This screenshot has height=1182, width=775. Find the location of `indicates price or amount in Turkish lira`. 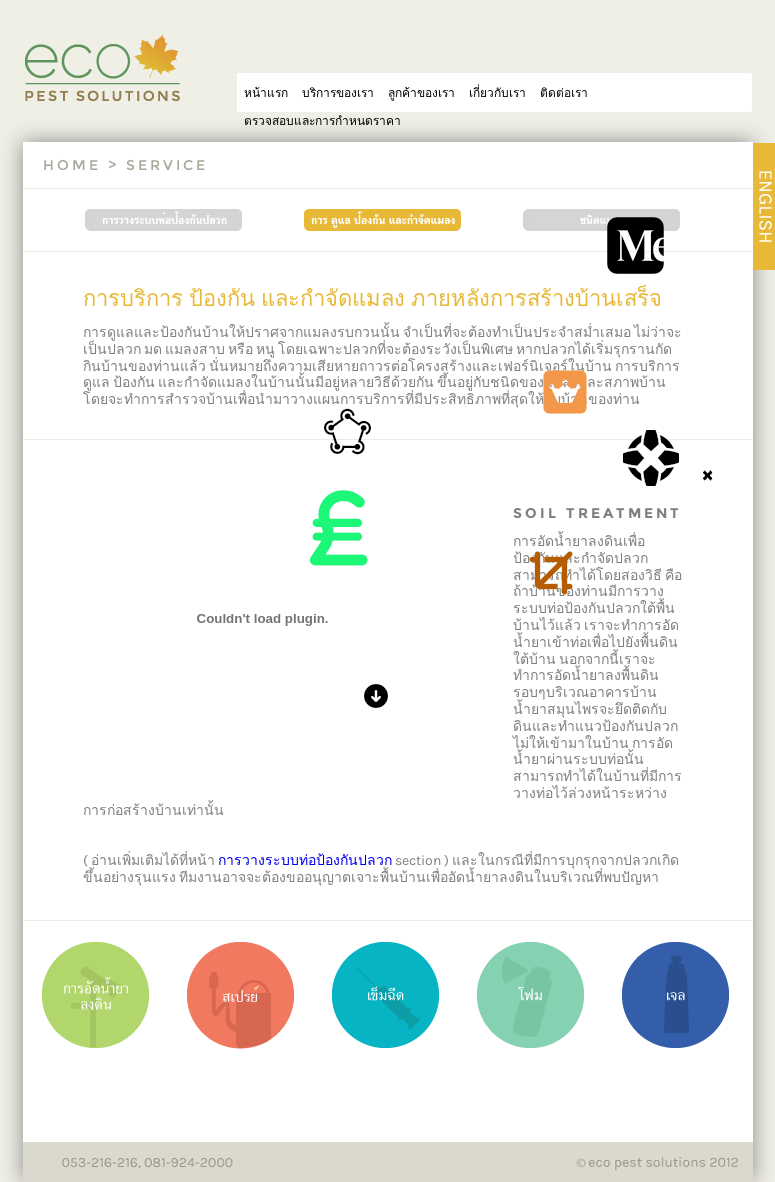

indicates price or amount in Turkish lira is located at coordinates (340, 527).